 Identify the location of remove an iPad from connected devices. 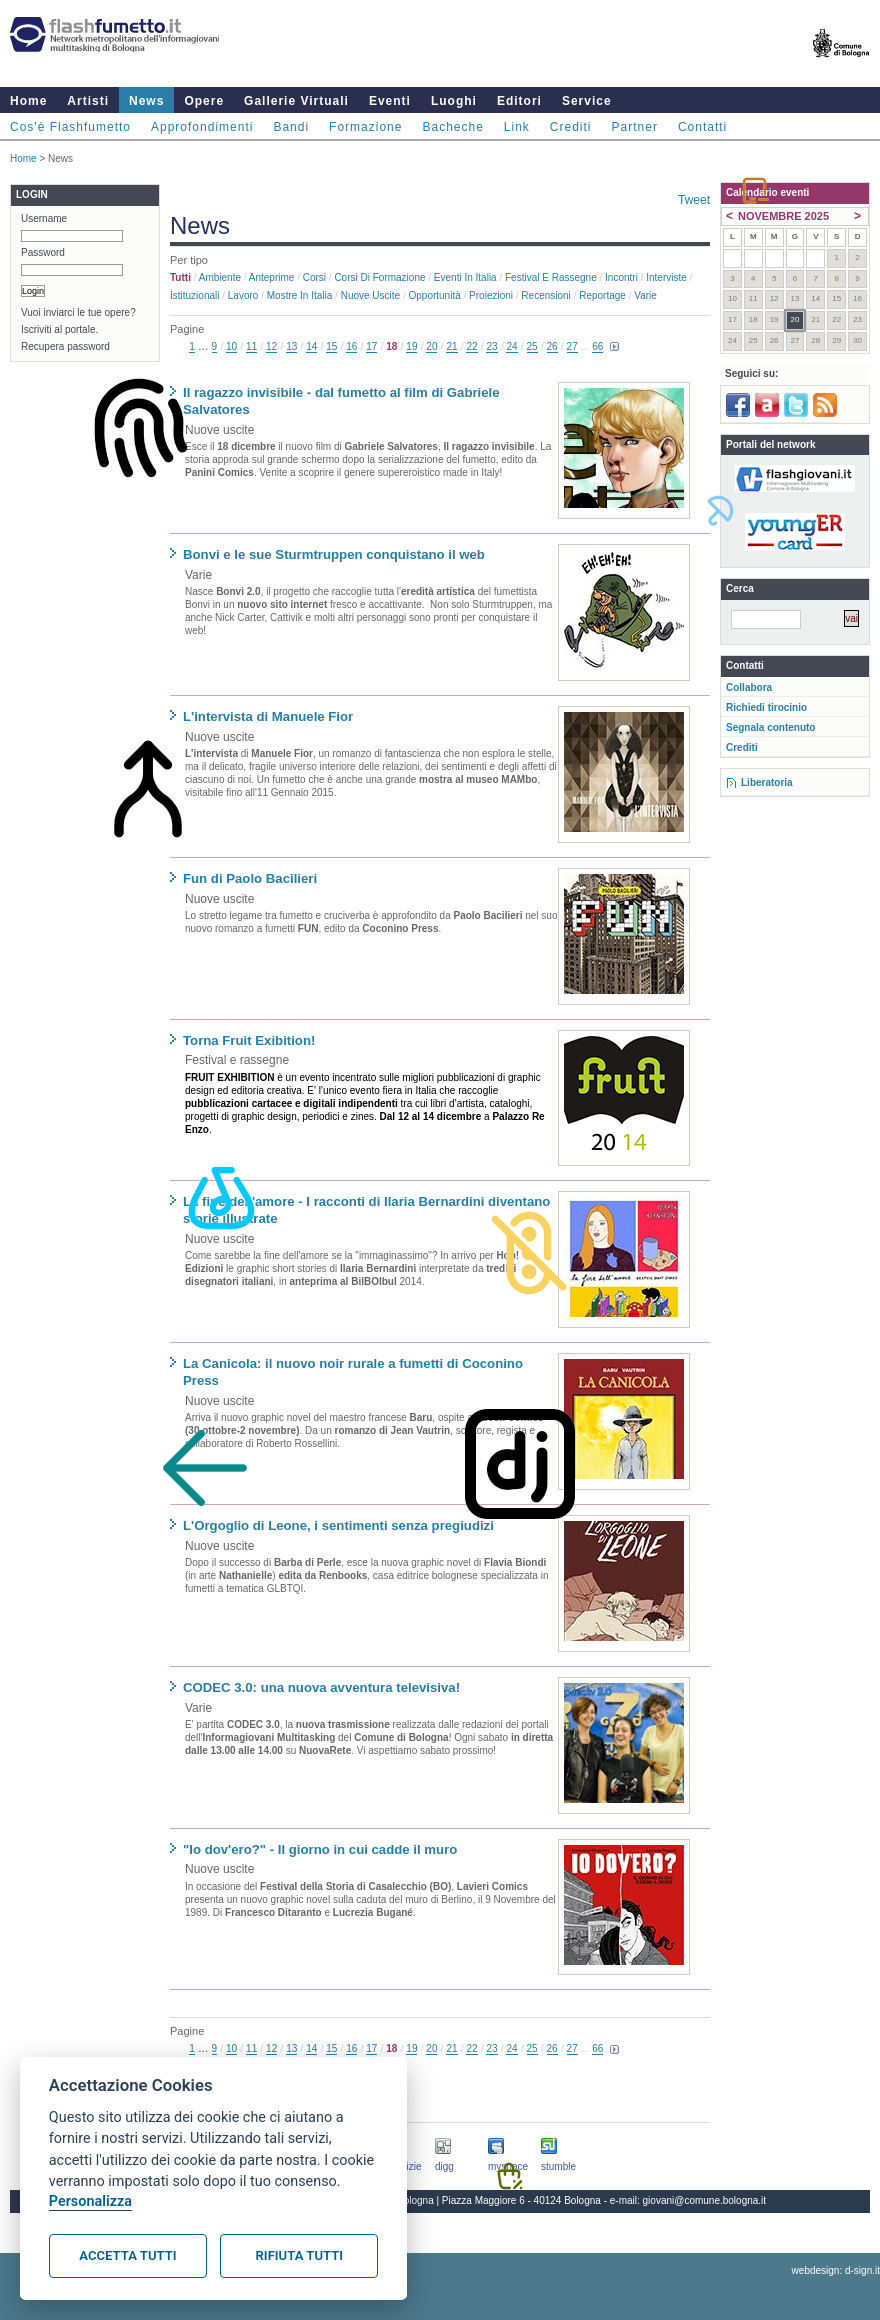
(754, 190).